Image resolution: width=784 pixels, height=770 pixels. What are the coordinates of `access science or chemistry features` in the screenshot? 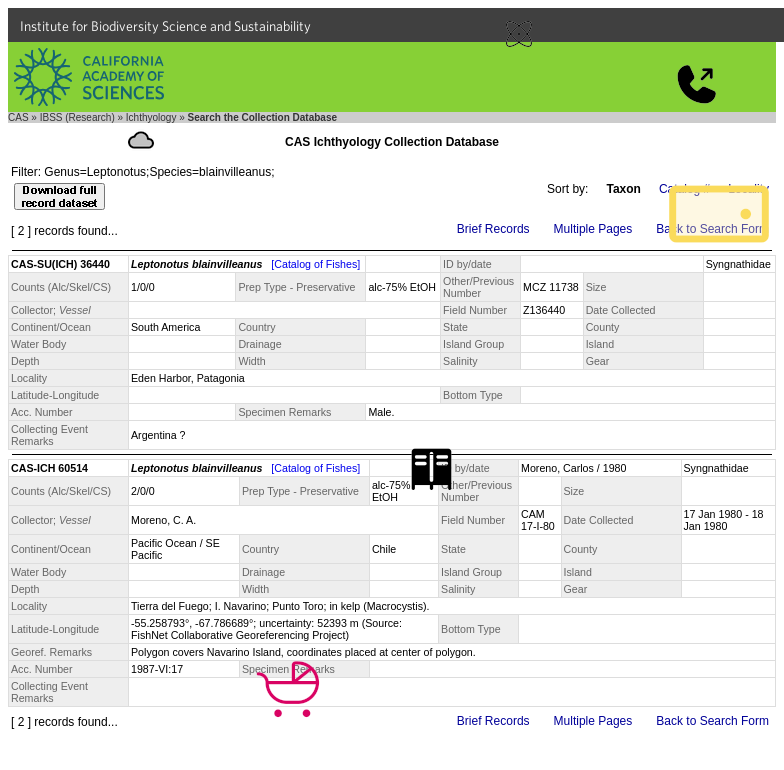 It's located at (519, 34).